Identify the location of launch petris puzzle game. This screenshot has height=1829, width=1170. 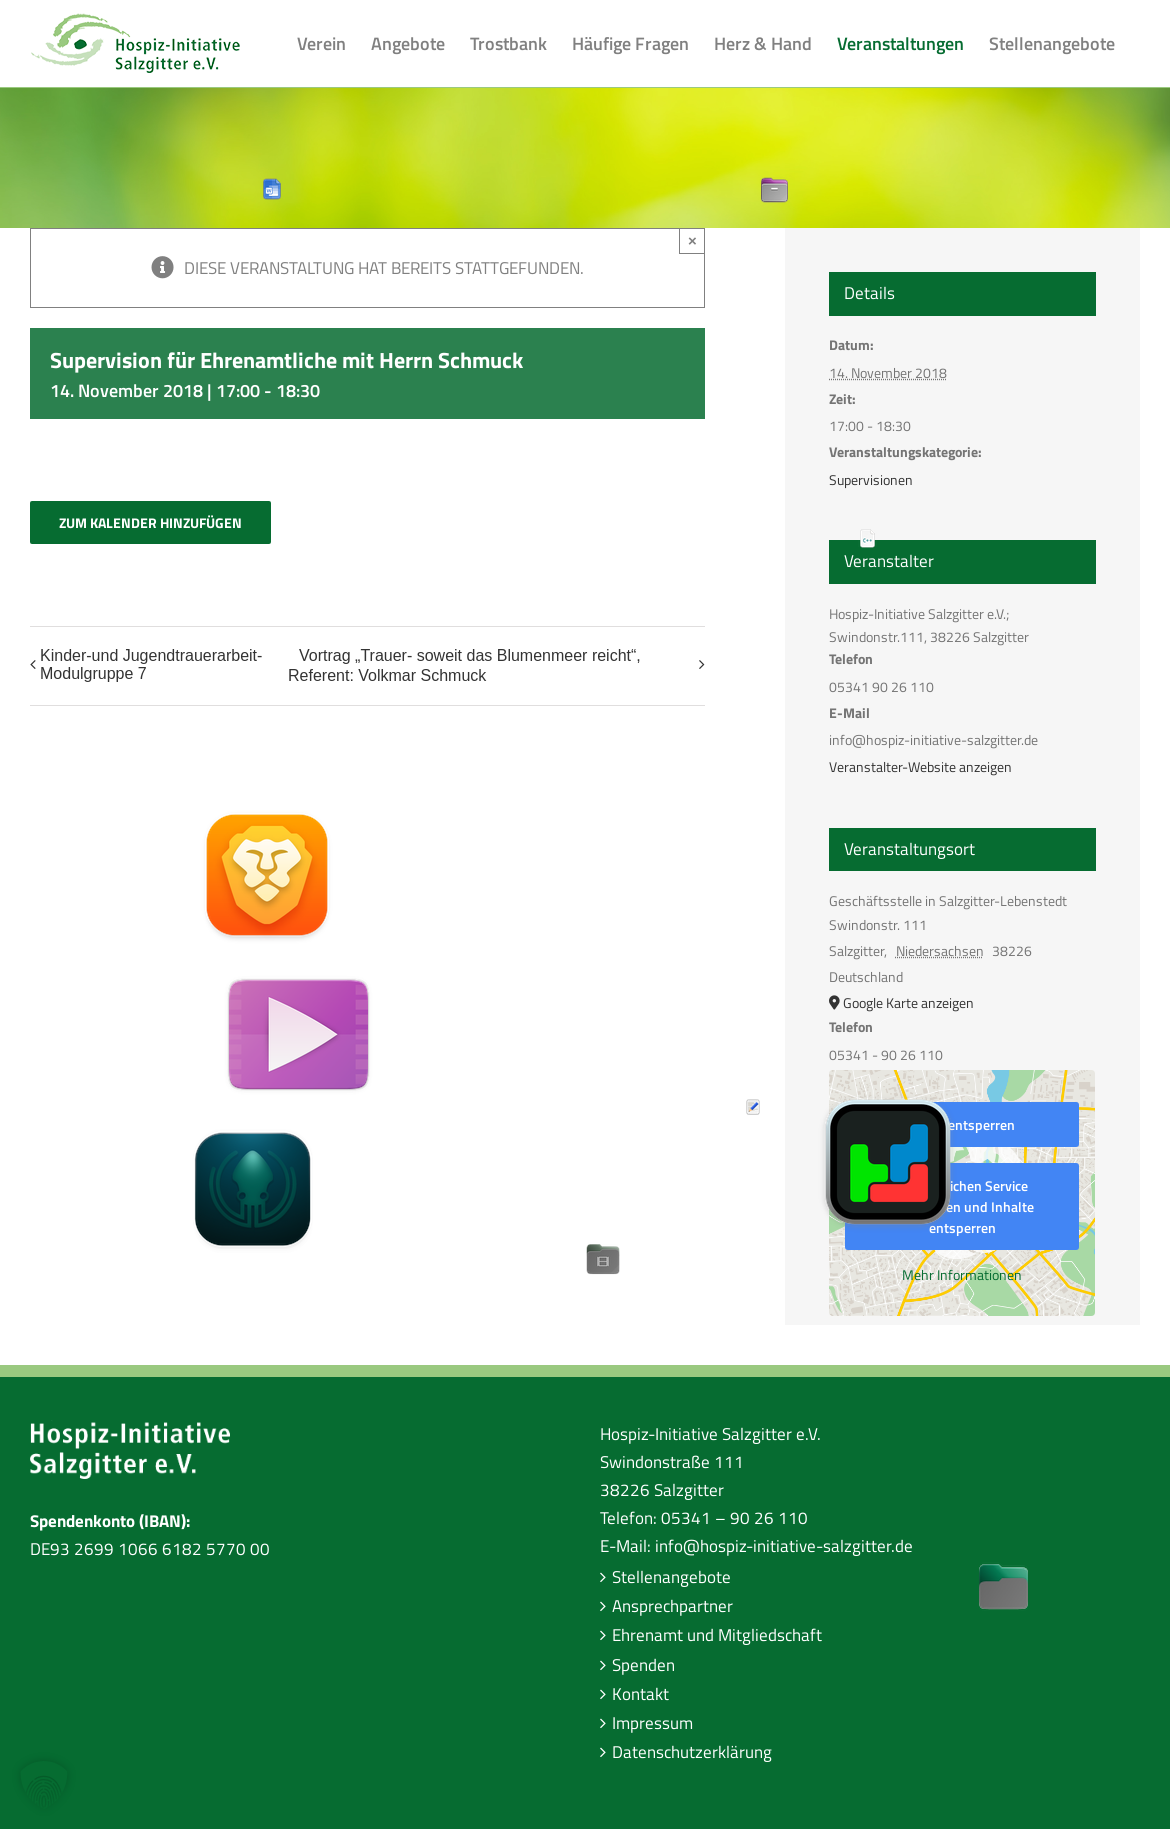
(888, 1162).